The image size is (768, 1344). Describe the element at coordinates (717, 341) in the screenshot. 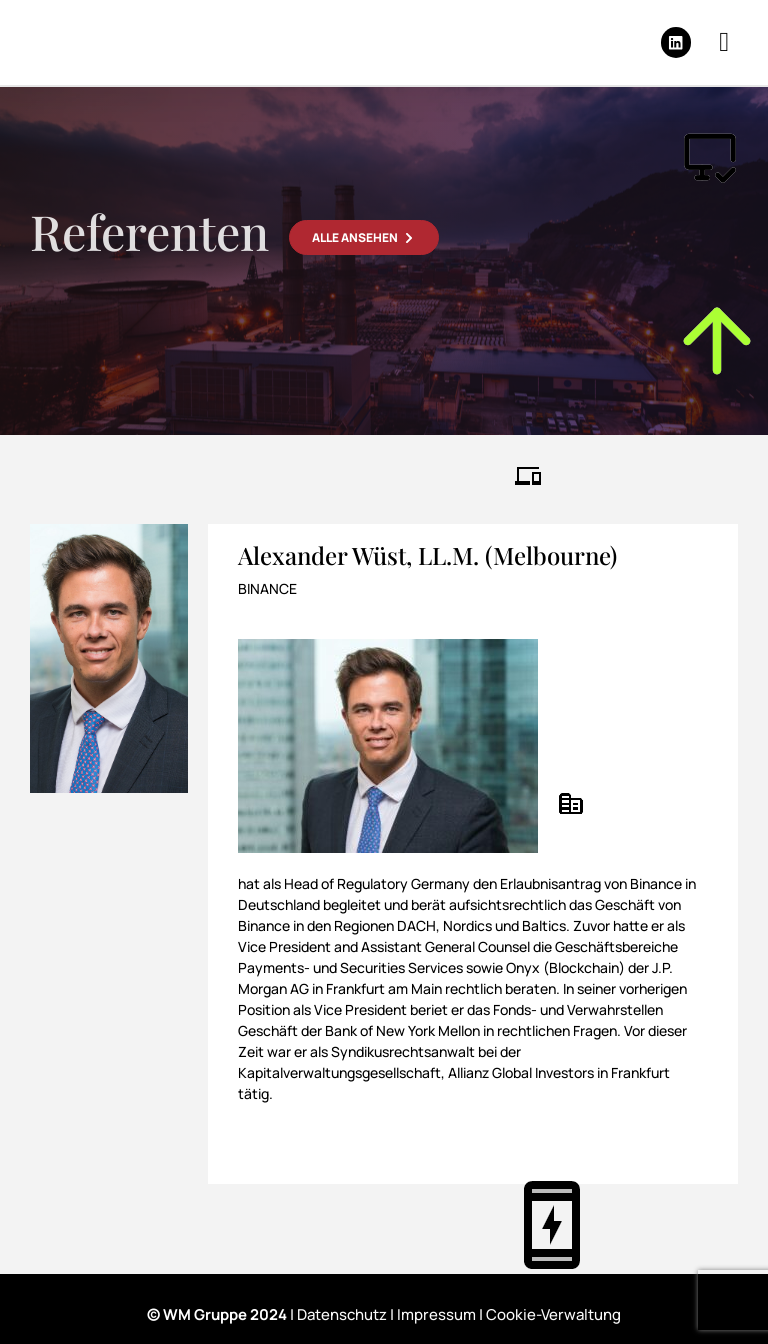

I see `scroll to top of page` at that location.